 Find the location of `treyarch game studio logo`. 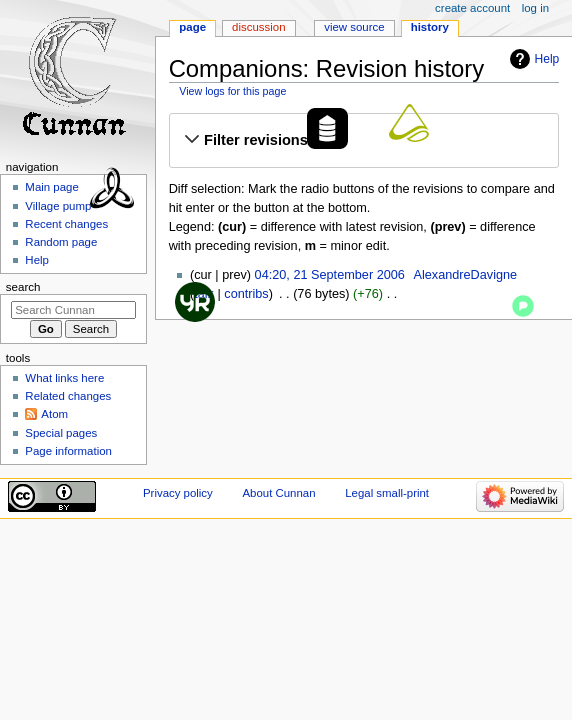

treyarch game studio logo is located at coordinates (112, 188).